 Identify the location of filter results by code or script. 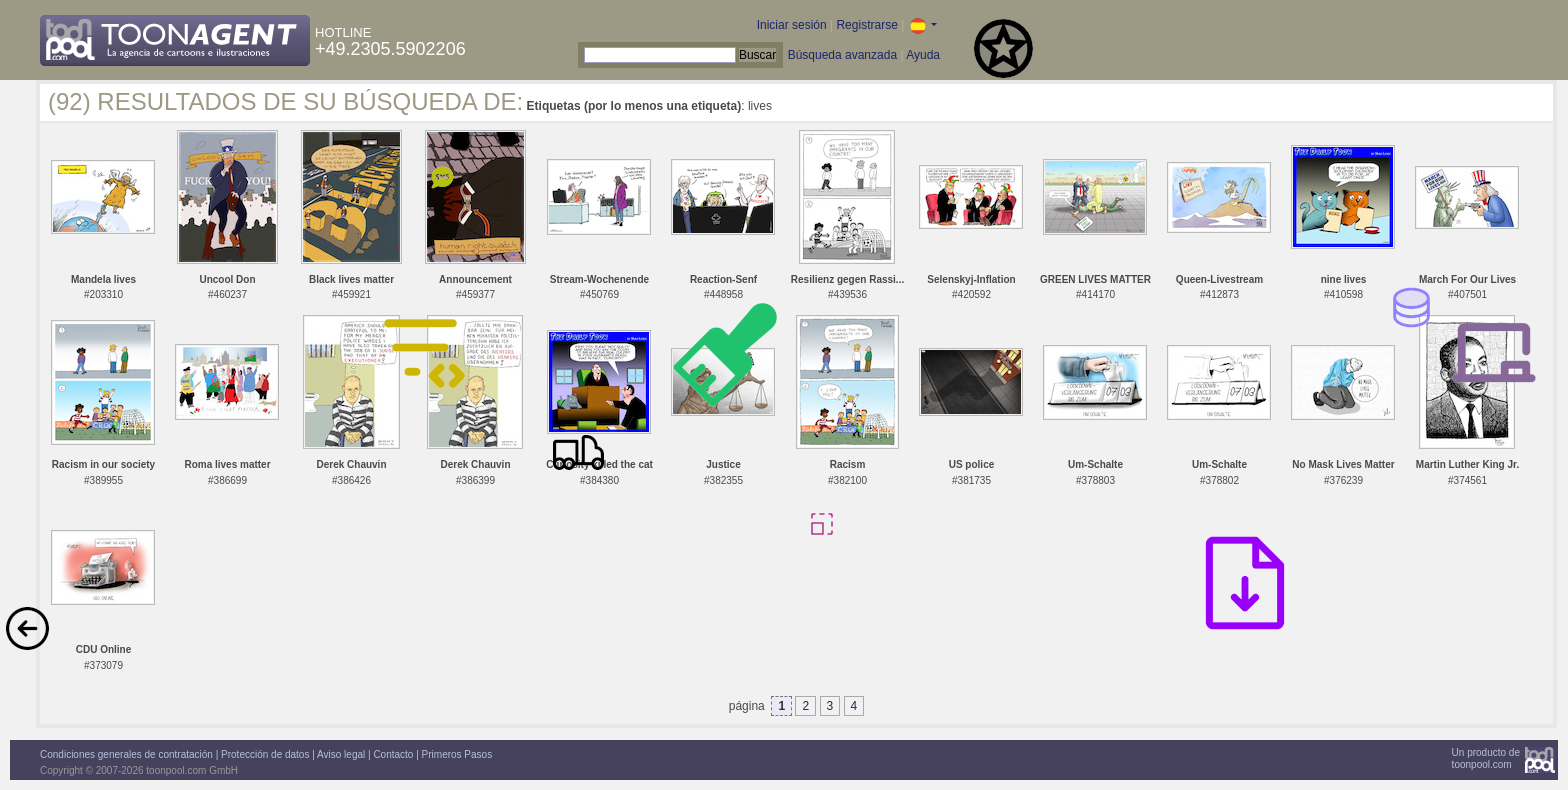
(420, 347).